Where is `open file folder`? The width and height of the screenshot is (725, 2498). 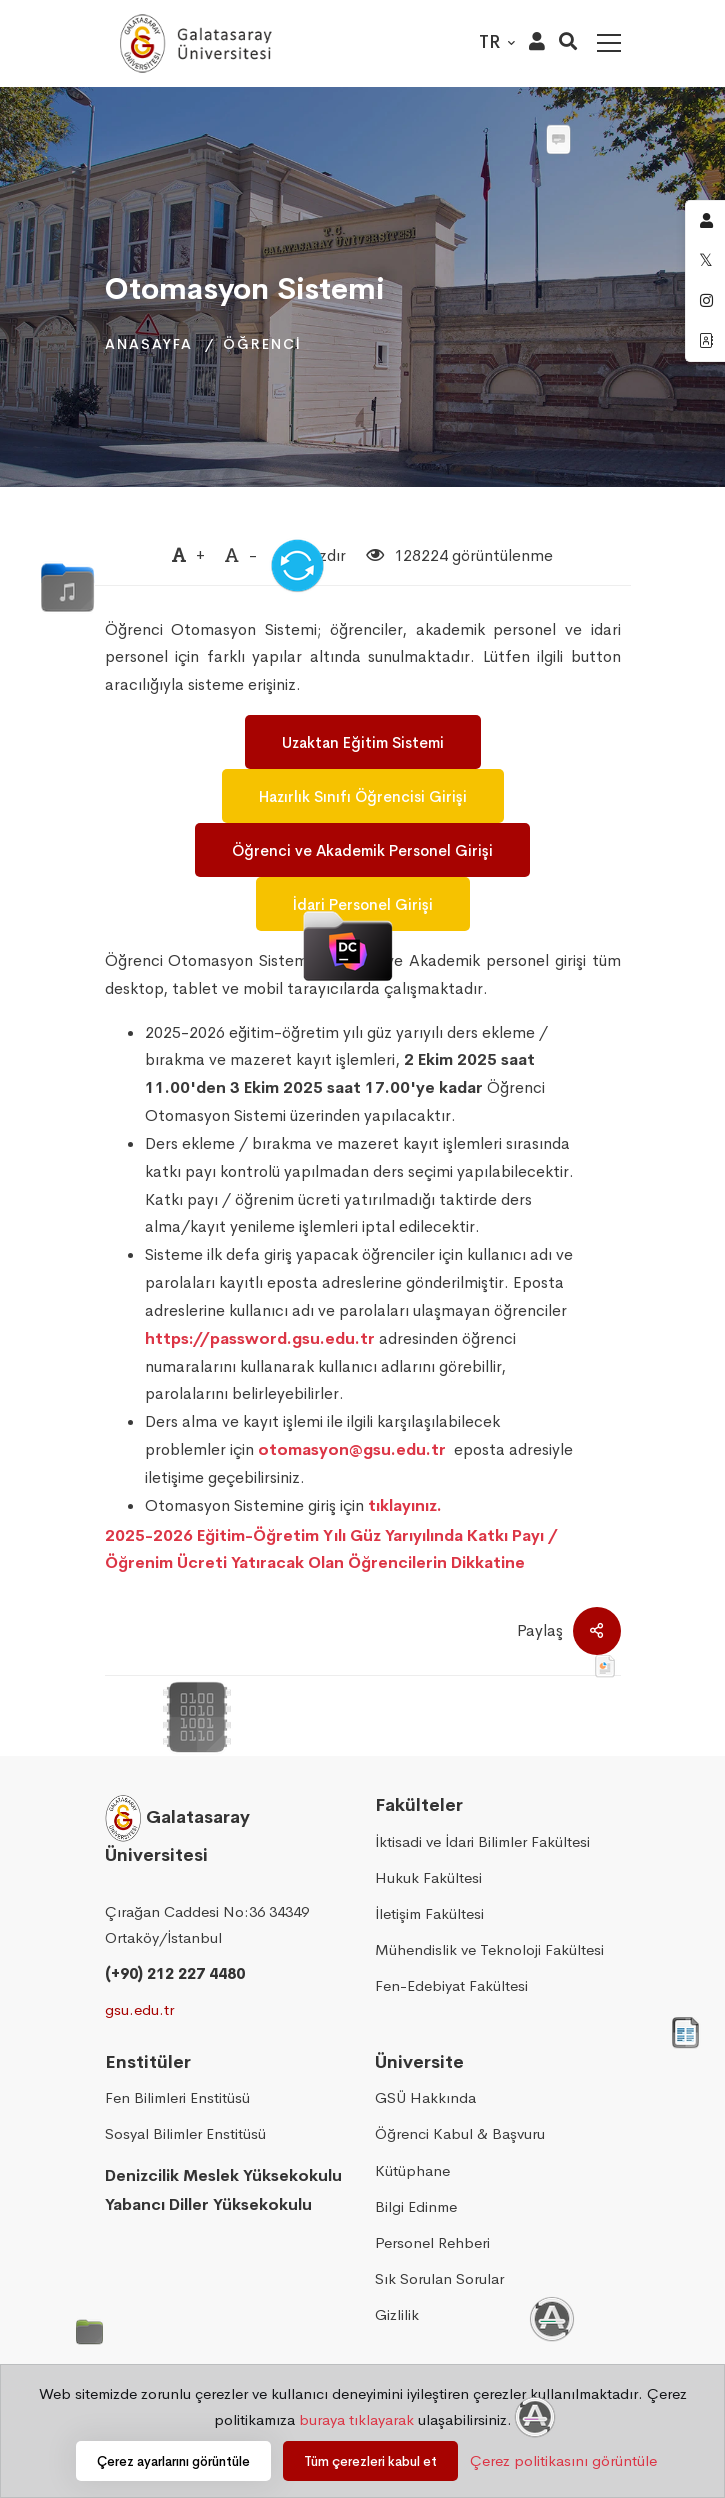 open file folder is located at coordinates (89, 2331).